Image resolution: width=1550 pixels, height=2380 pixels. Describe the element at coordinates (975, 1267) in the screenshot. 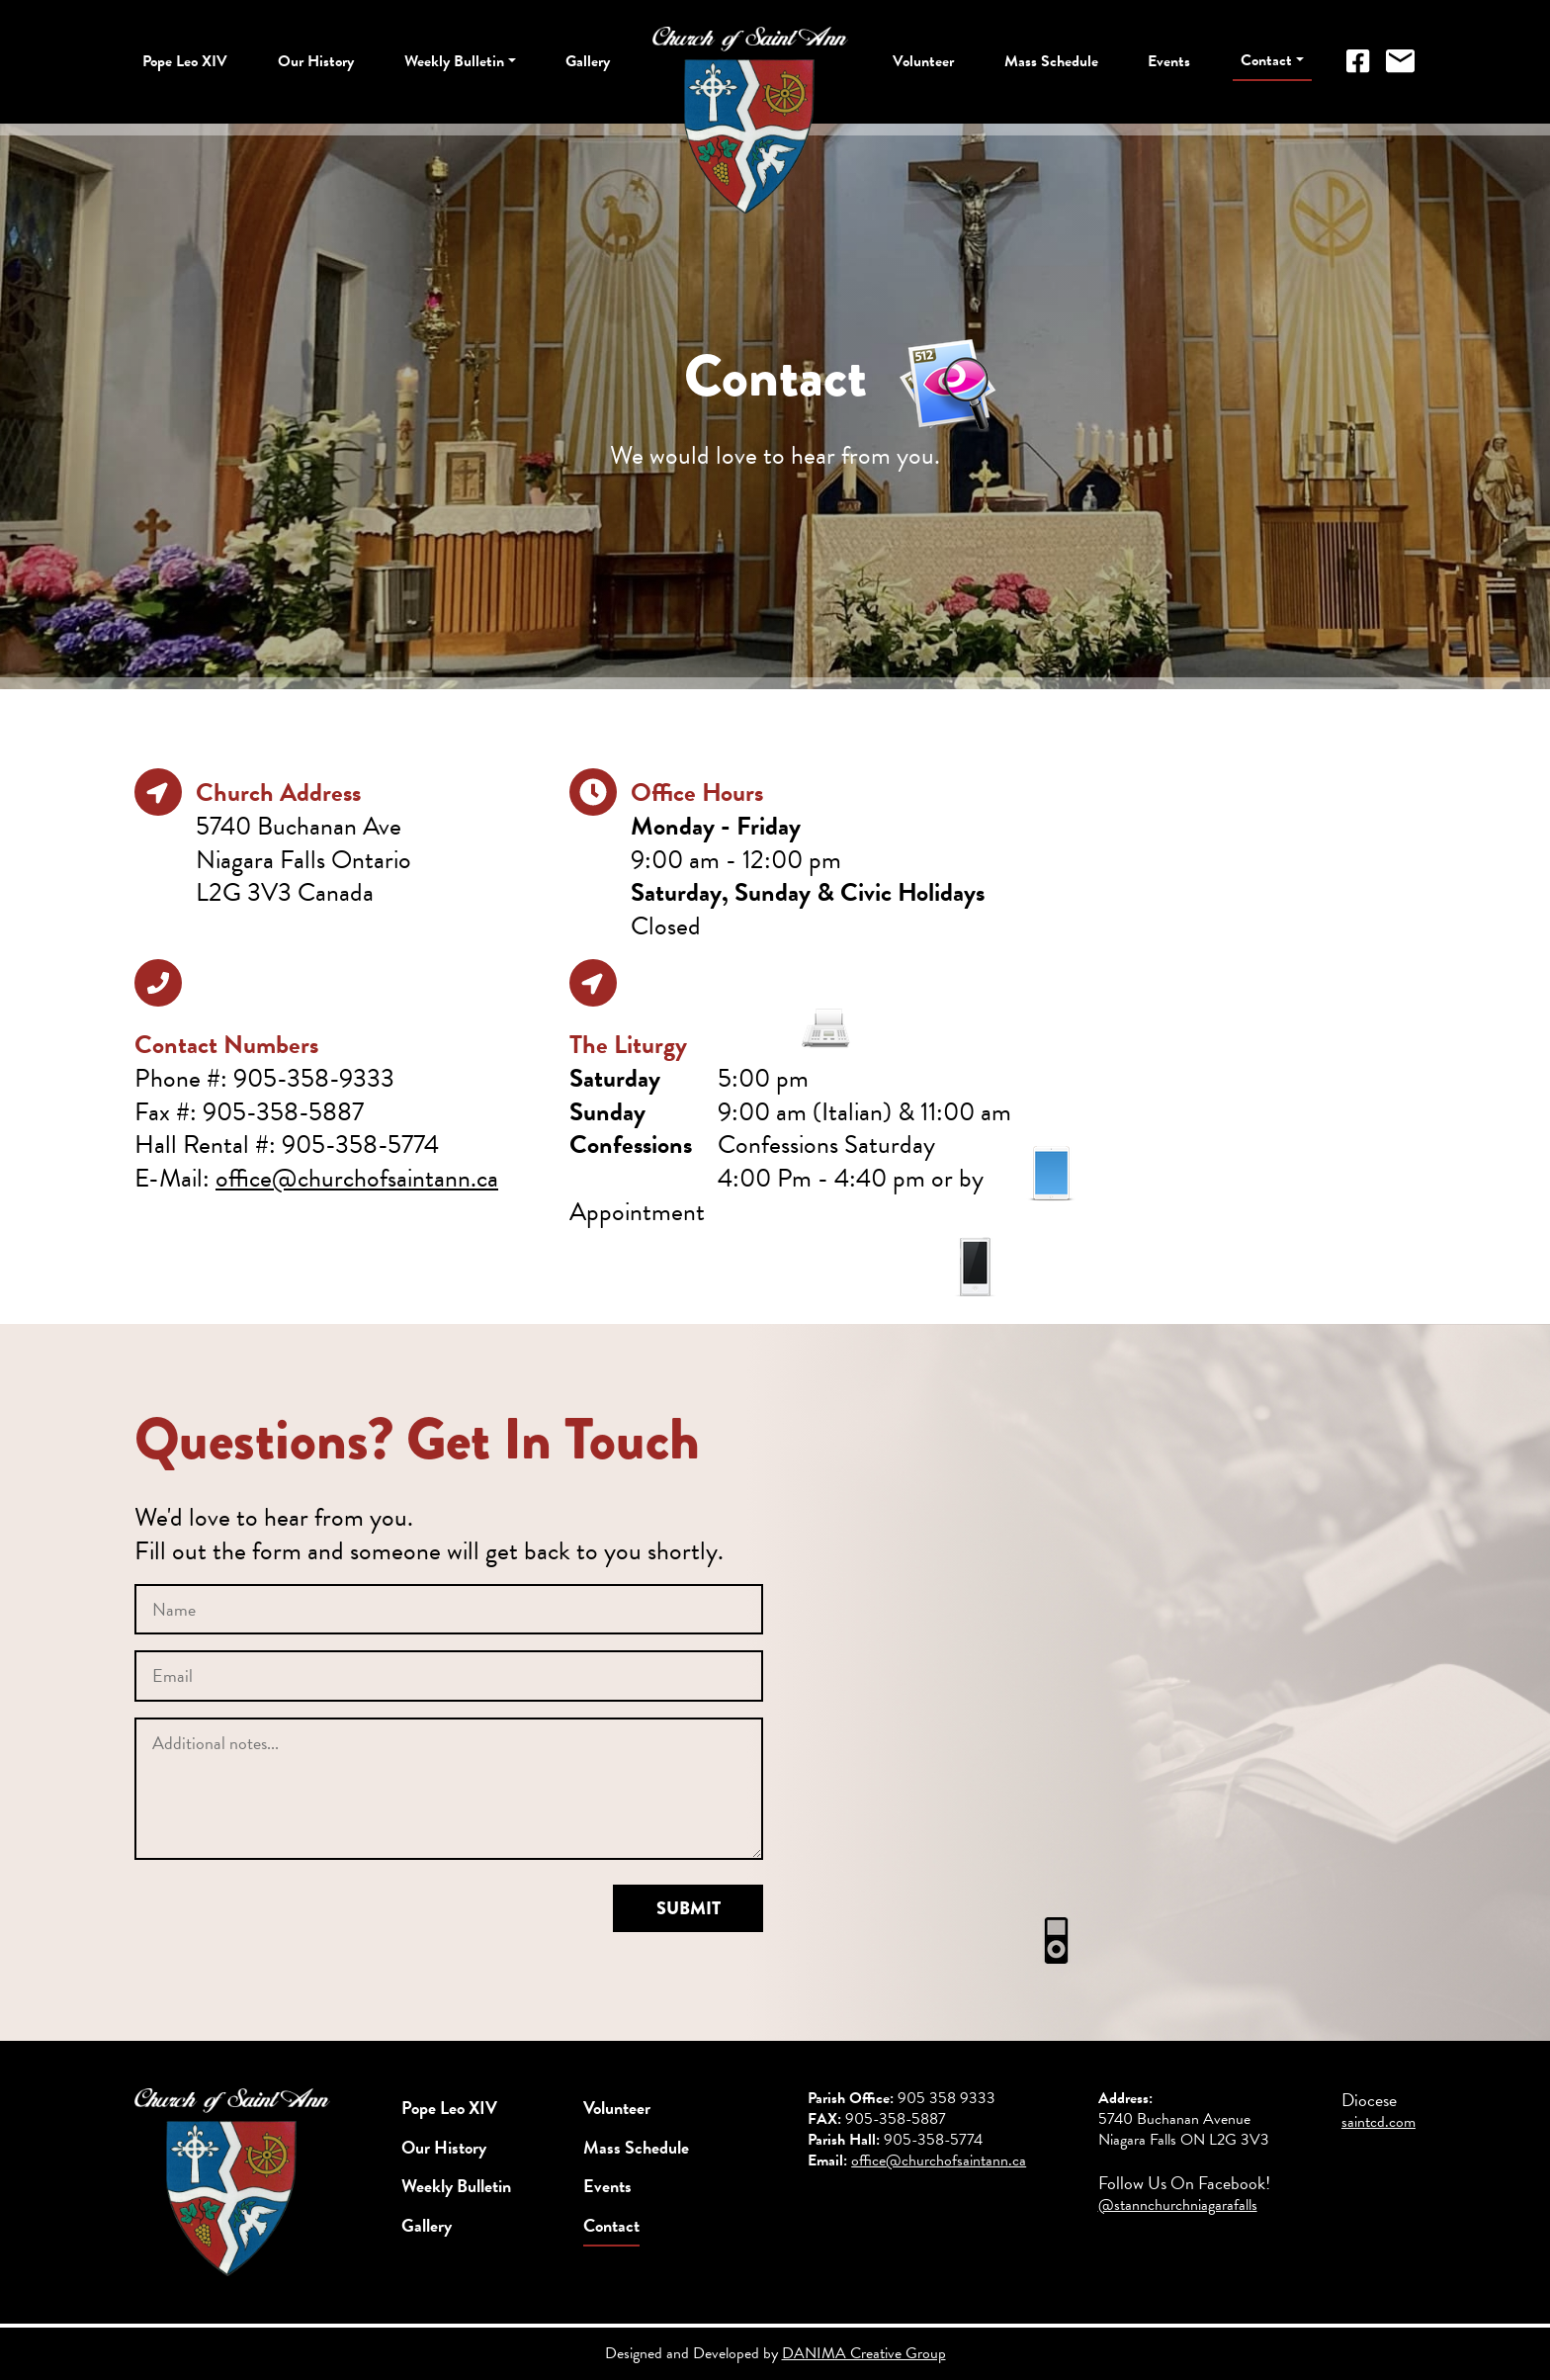

I see `indicates a connected iPod nano device` at that location.